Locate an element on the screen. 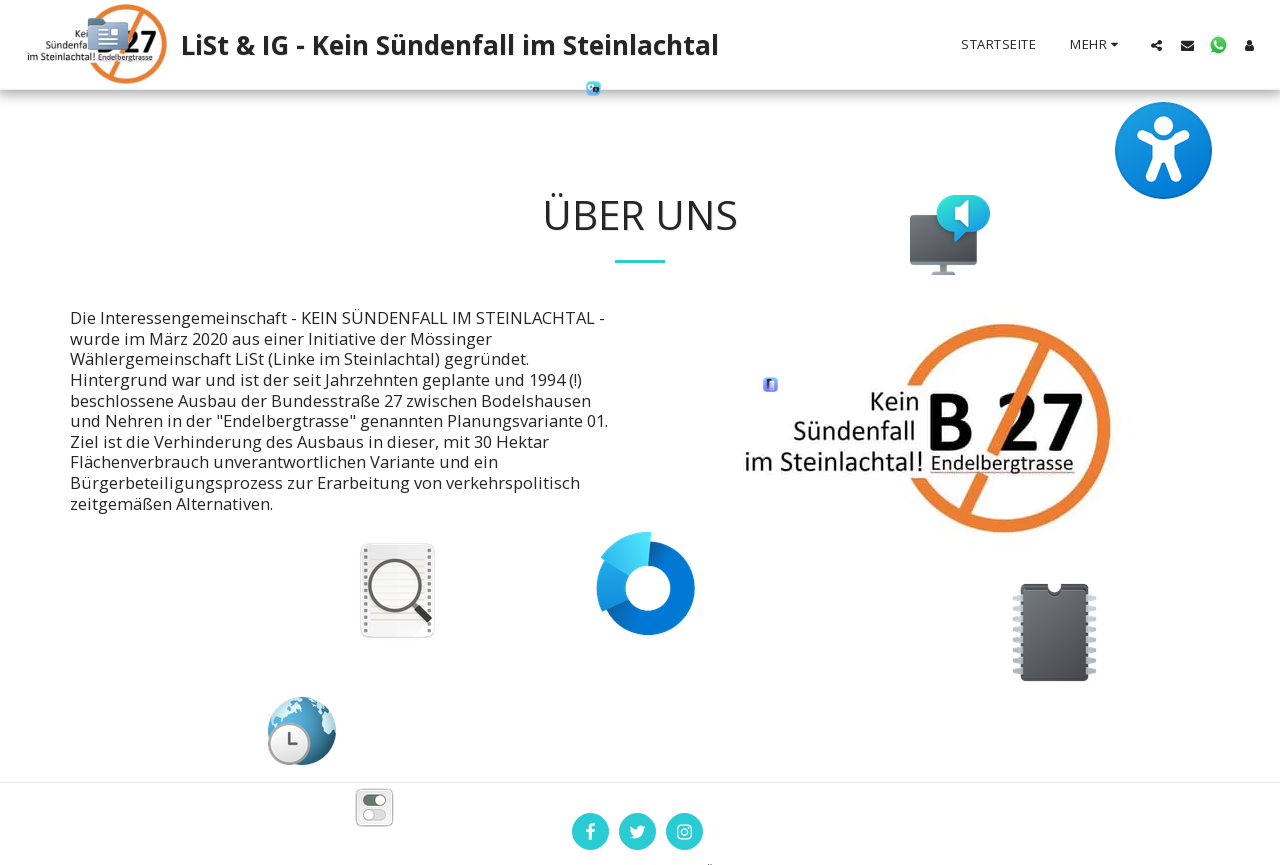 This screenshot has height=865, width=1280. open kde connect preferences is located at coordinates (770, 384).